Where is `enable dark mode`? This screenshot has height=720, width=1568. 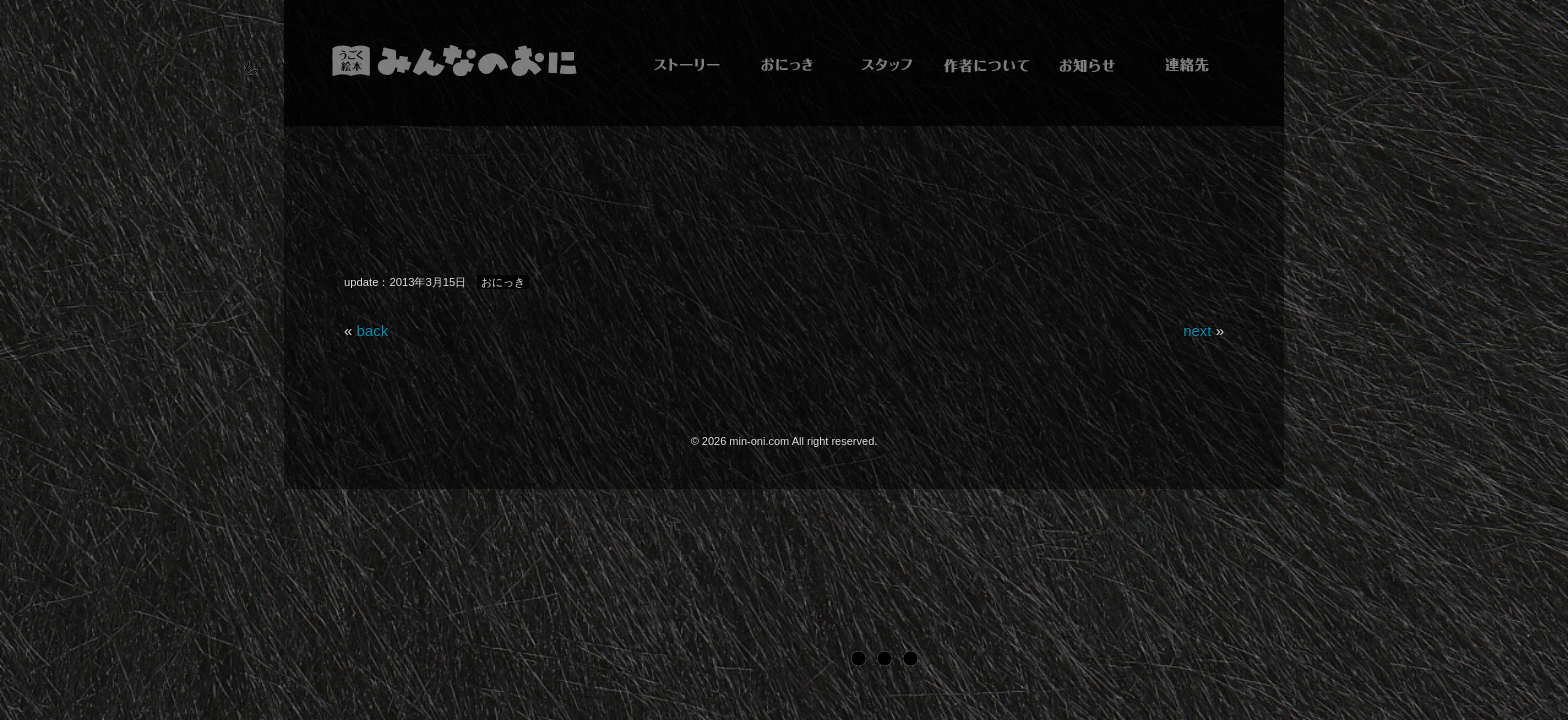
enable dark mode is located at coordinates (251, 68).